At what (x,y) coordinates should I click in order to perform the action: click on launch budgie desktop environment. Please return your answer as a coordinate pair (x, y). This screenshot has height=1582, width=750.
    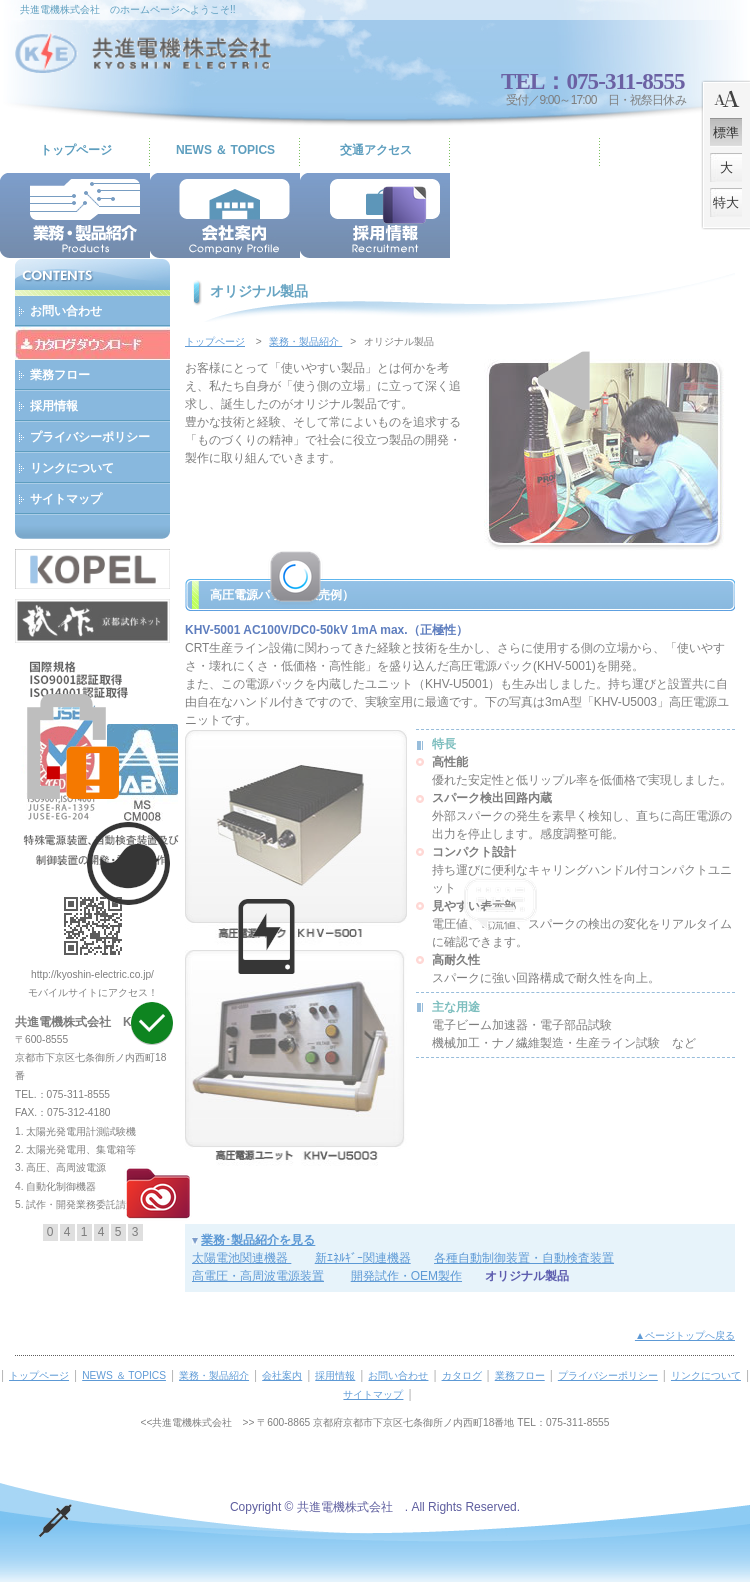
    Looking at the image, I should click on (128, 863).